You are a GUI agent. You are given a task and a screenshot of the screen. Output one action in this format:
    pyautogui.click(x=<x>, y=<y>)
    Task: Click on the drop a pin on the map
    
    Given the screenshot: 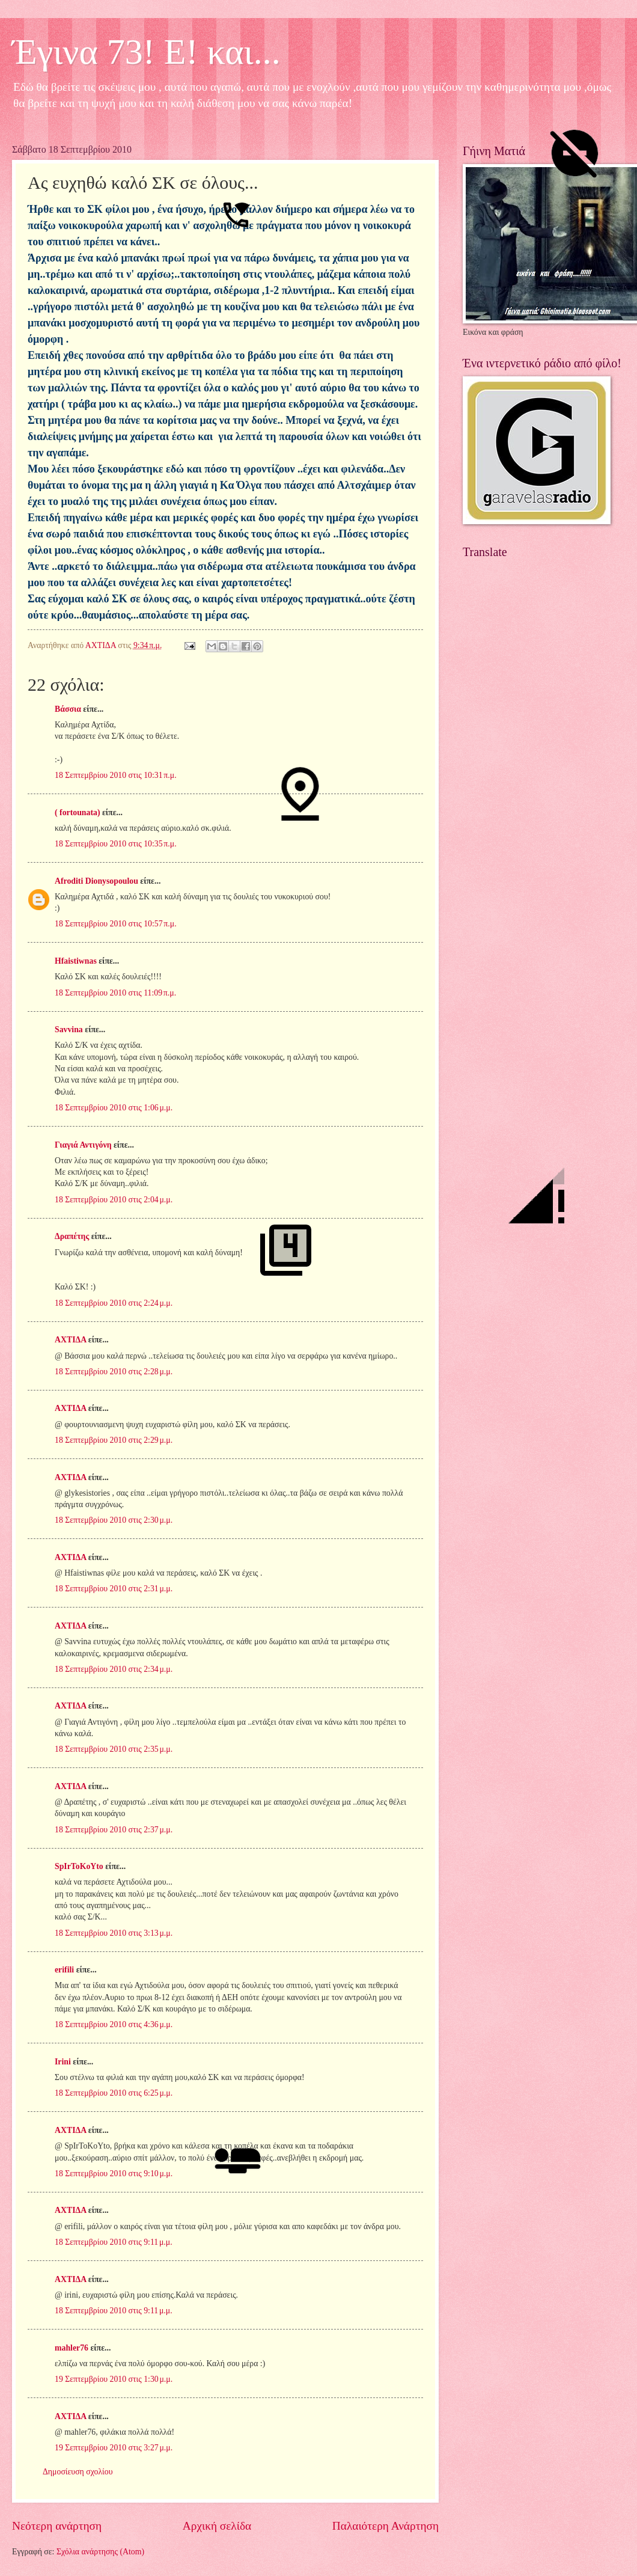 What is the action you would take?
    pyautogui.click(x=300, y=794)
    